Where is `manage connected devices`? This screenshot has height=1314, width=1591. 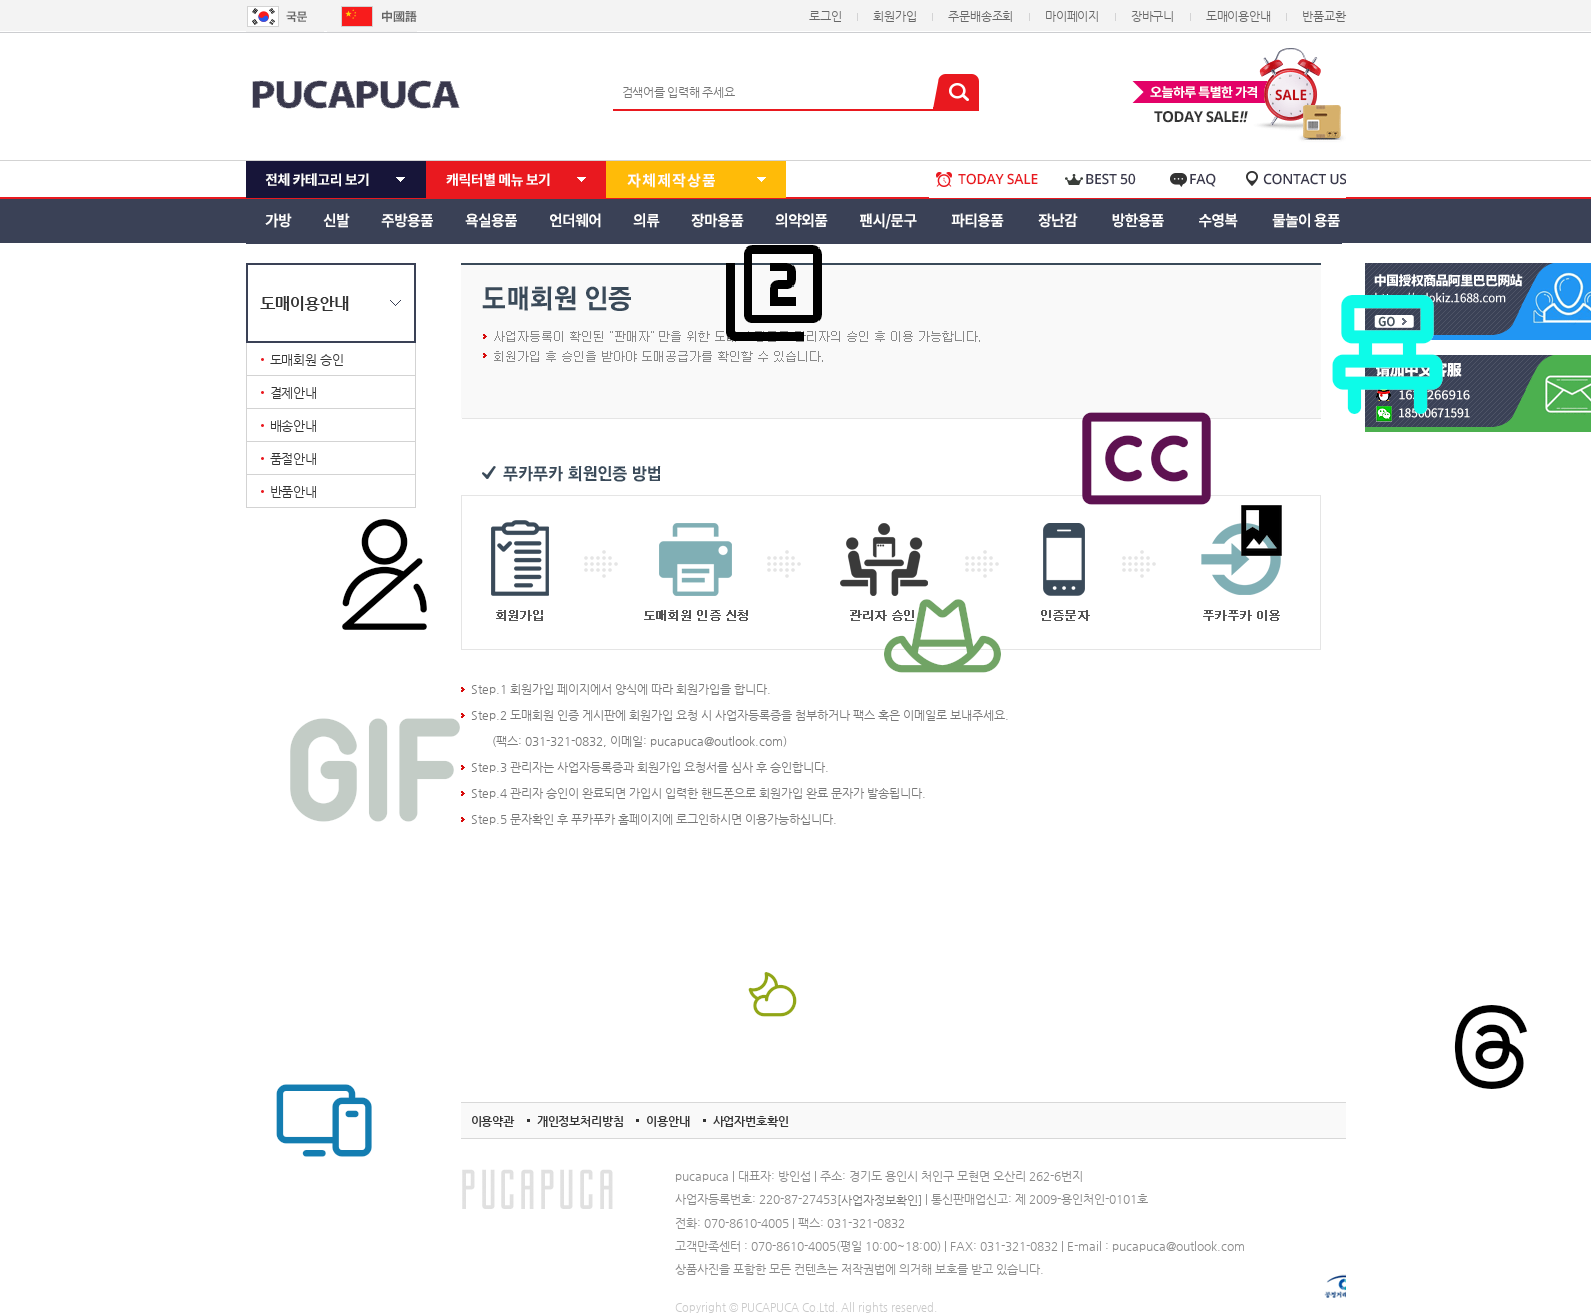 manage connected devices is located at coordinates (322, 1120).